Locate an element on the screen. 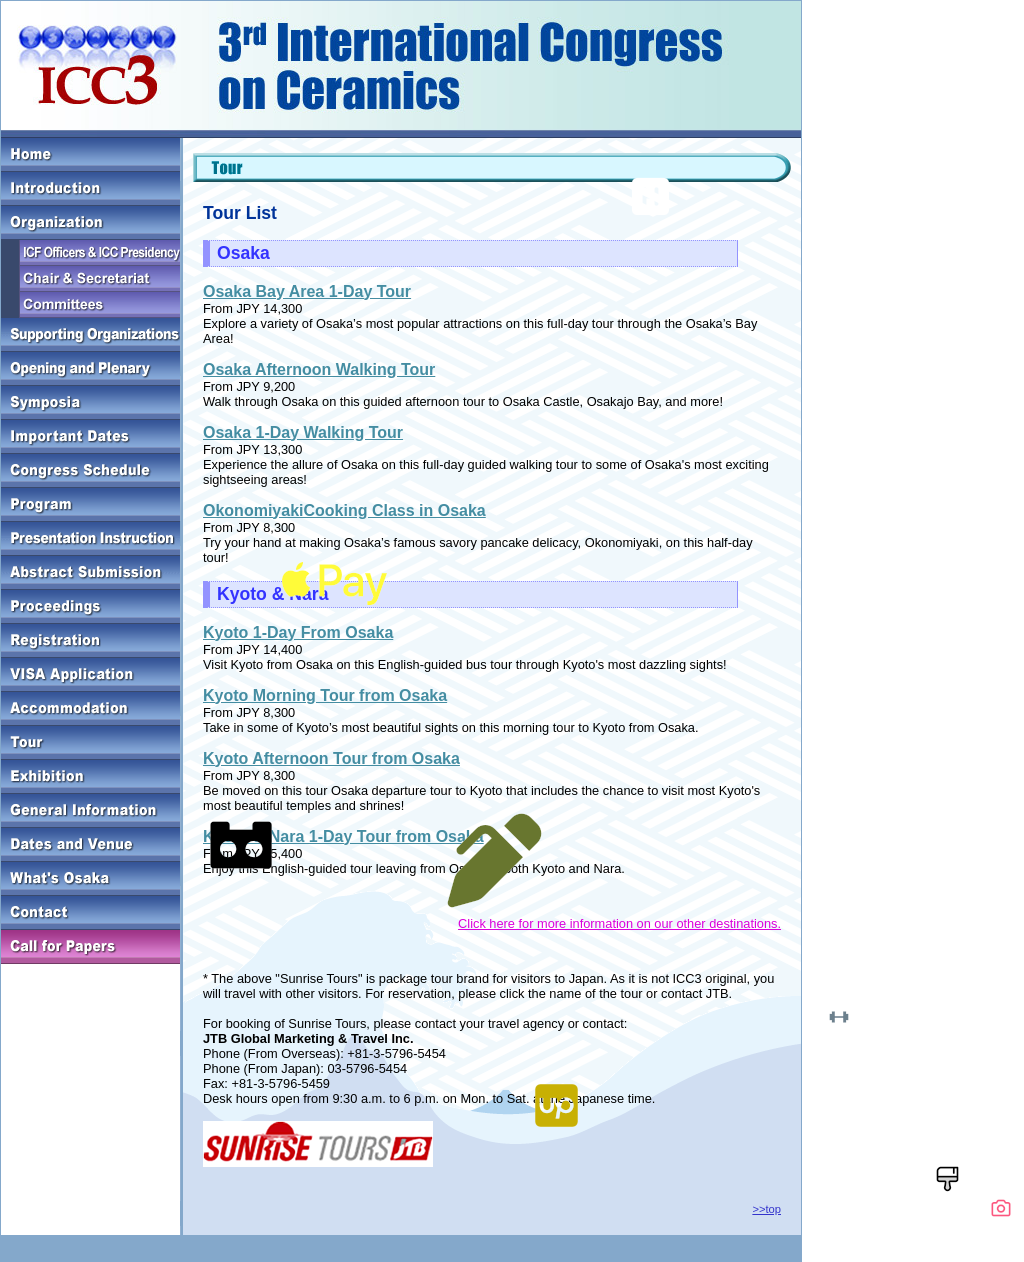 This screenshot has height=1262, width=1024. simplybuilt brand logo is located at coordinates (241, 845).